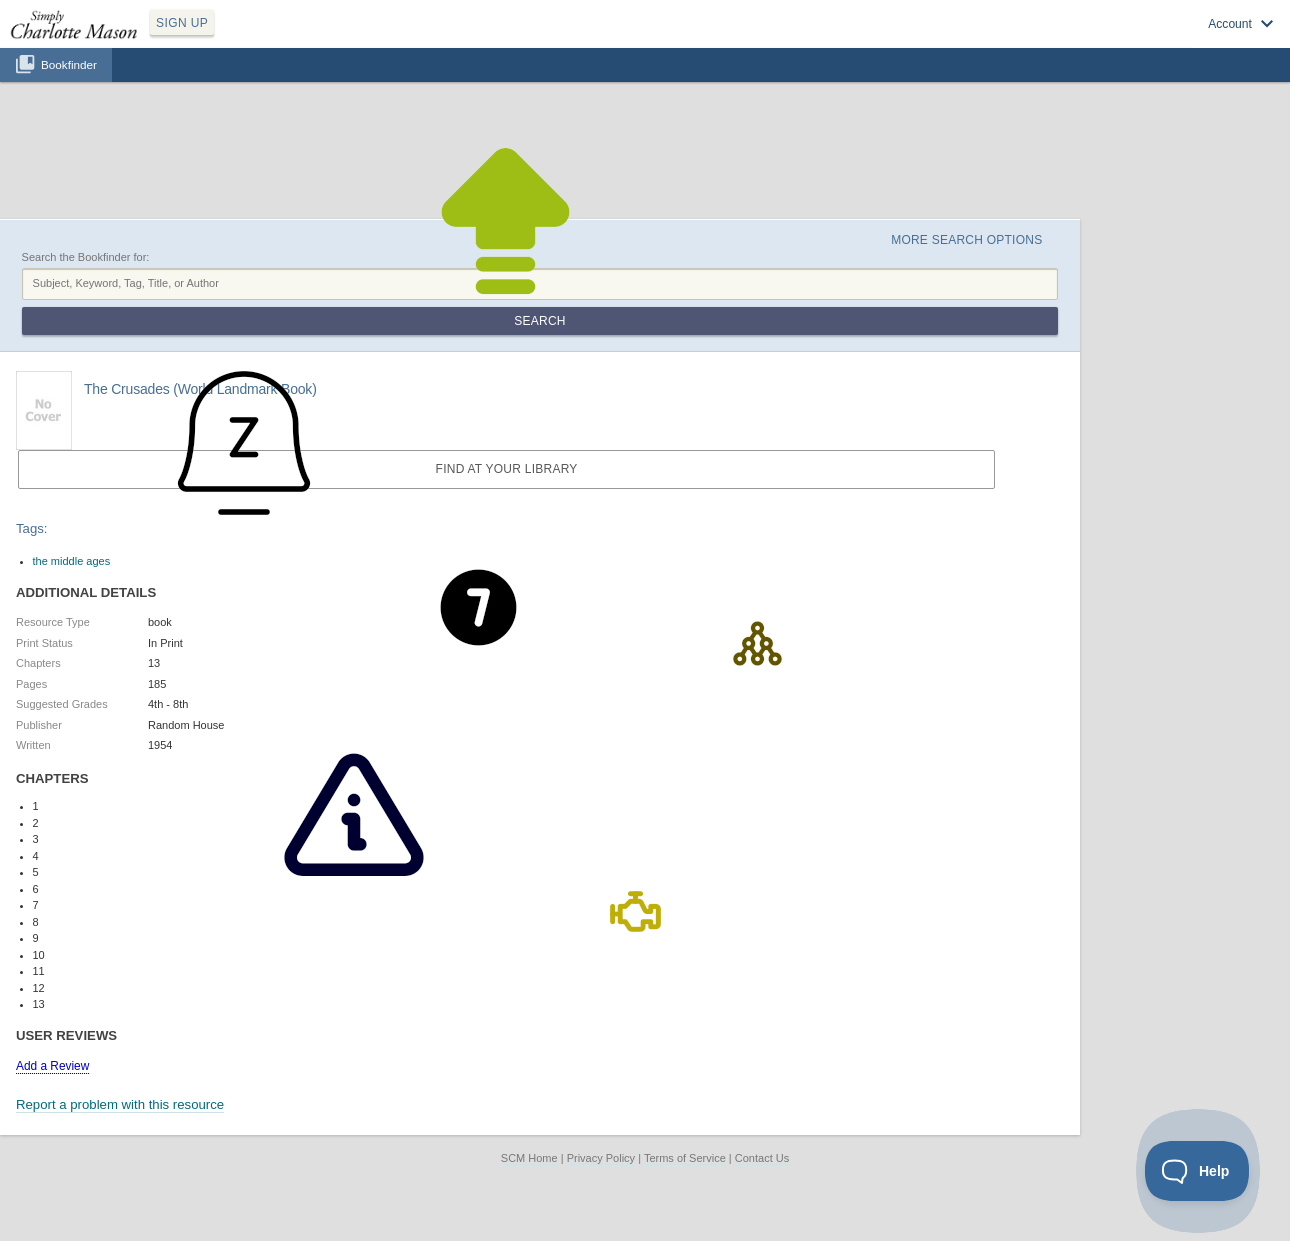 The image size is (1290, 1241). What do you see at coordinates (505, 219) in the screenshot?
I see `upload multiple files` at bounding box center [505, 219].